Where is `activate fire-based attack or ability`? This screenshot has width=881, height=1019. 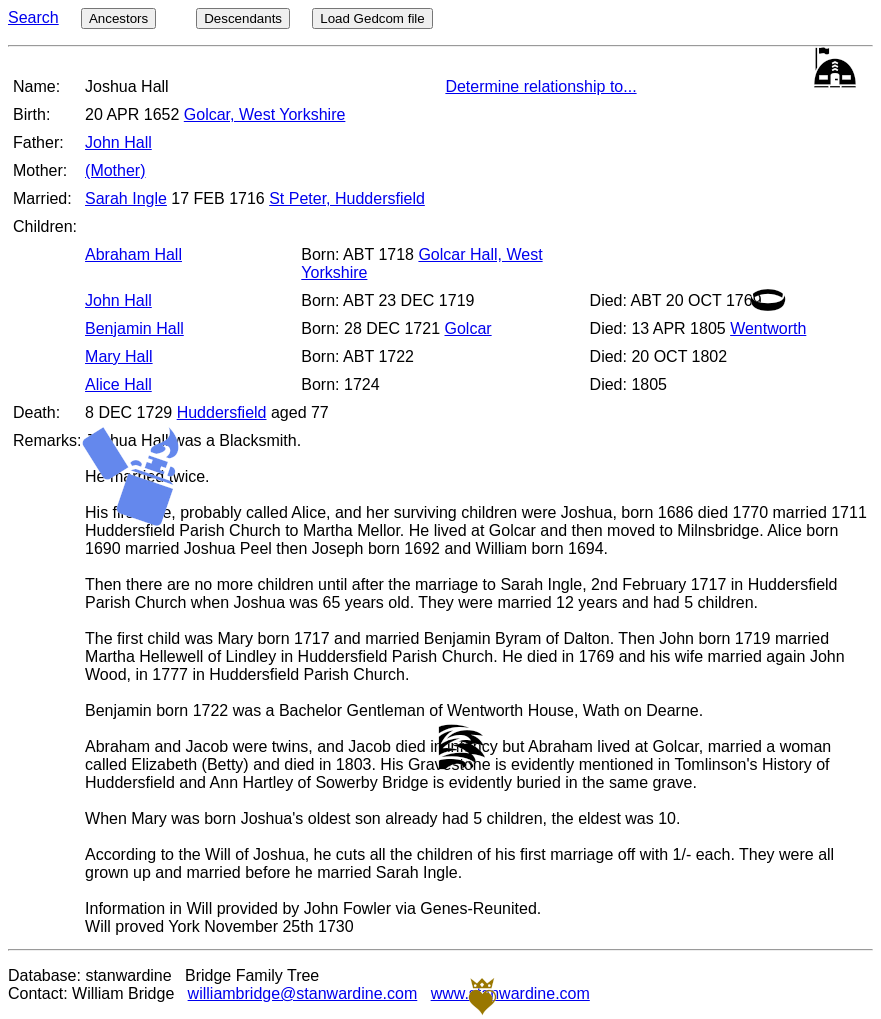 activate fire-based attack or ability is located at coordinates (462, 746).